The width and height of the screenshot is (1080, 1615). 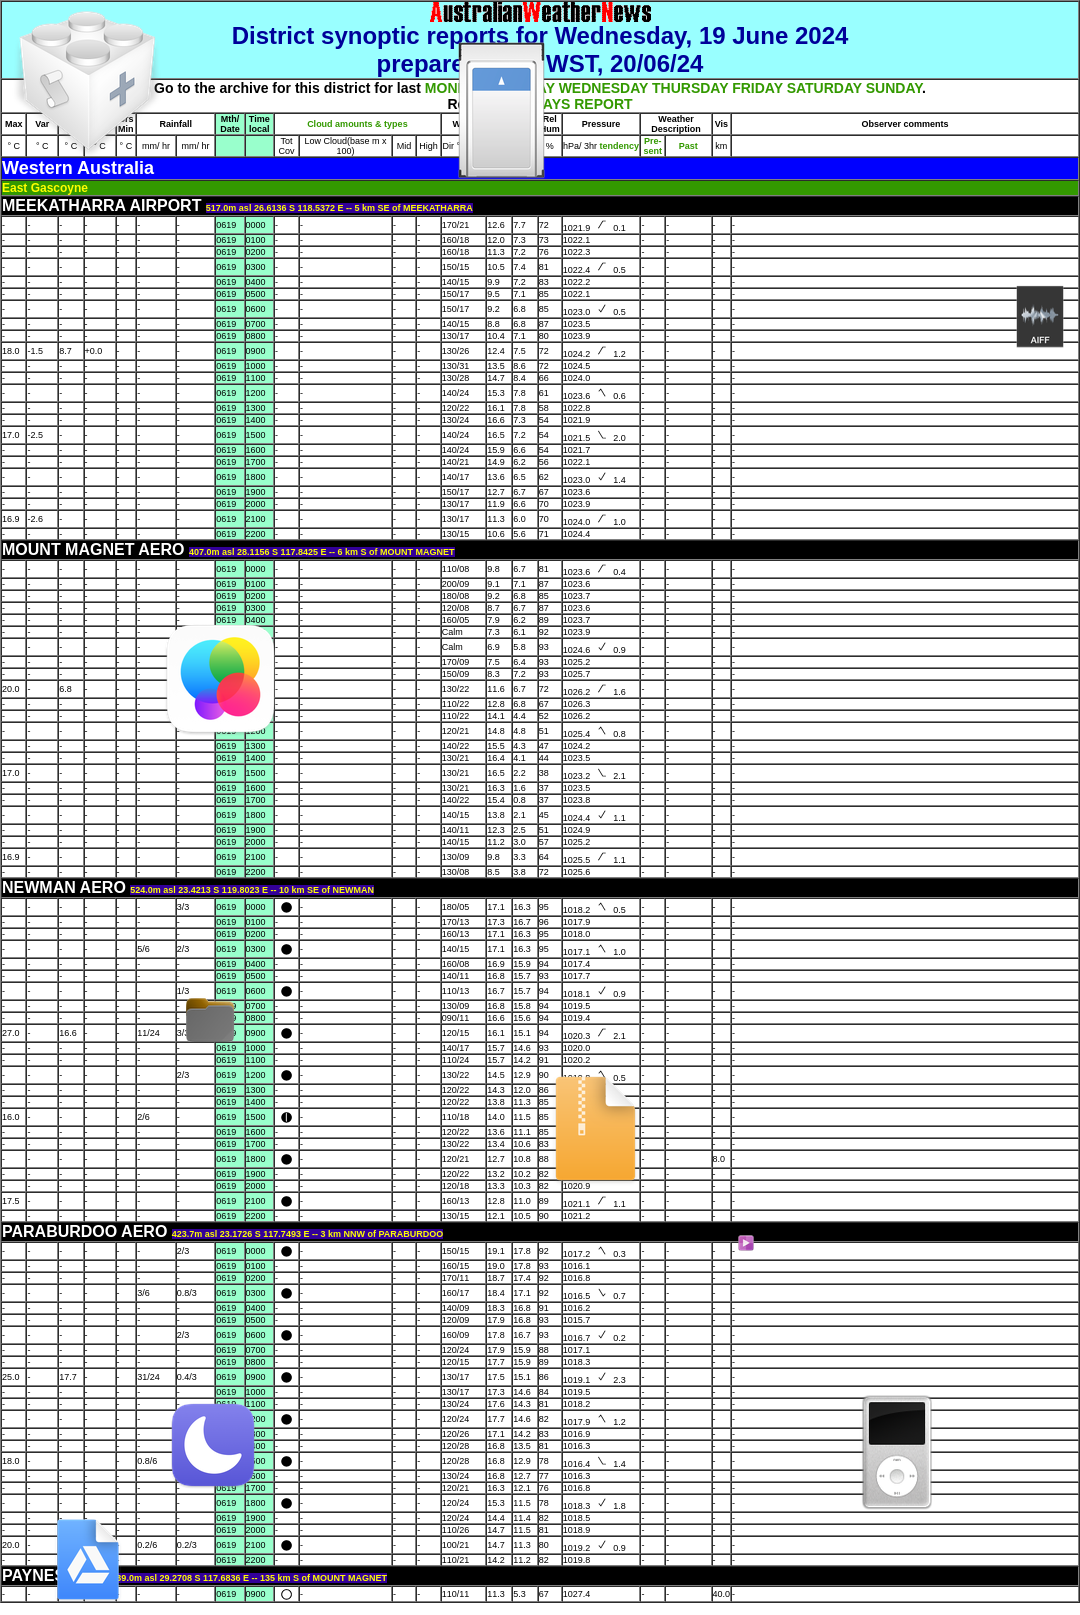 I want to click on pc card or pcmcia card hardware component, so click(x=502, y=111).